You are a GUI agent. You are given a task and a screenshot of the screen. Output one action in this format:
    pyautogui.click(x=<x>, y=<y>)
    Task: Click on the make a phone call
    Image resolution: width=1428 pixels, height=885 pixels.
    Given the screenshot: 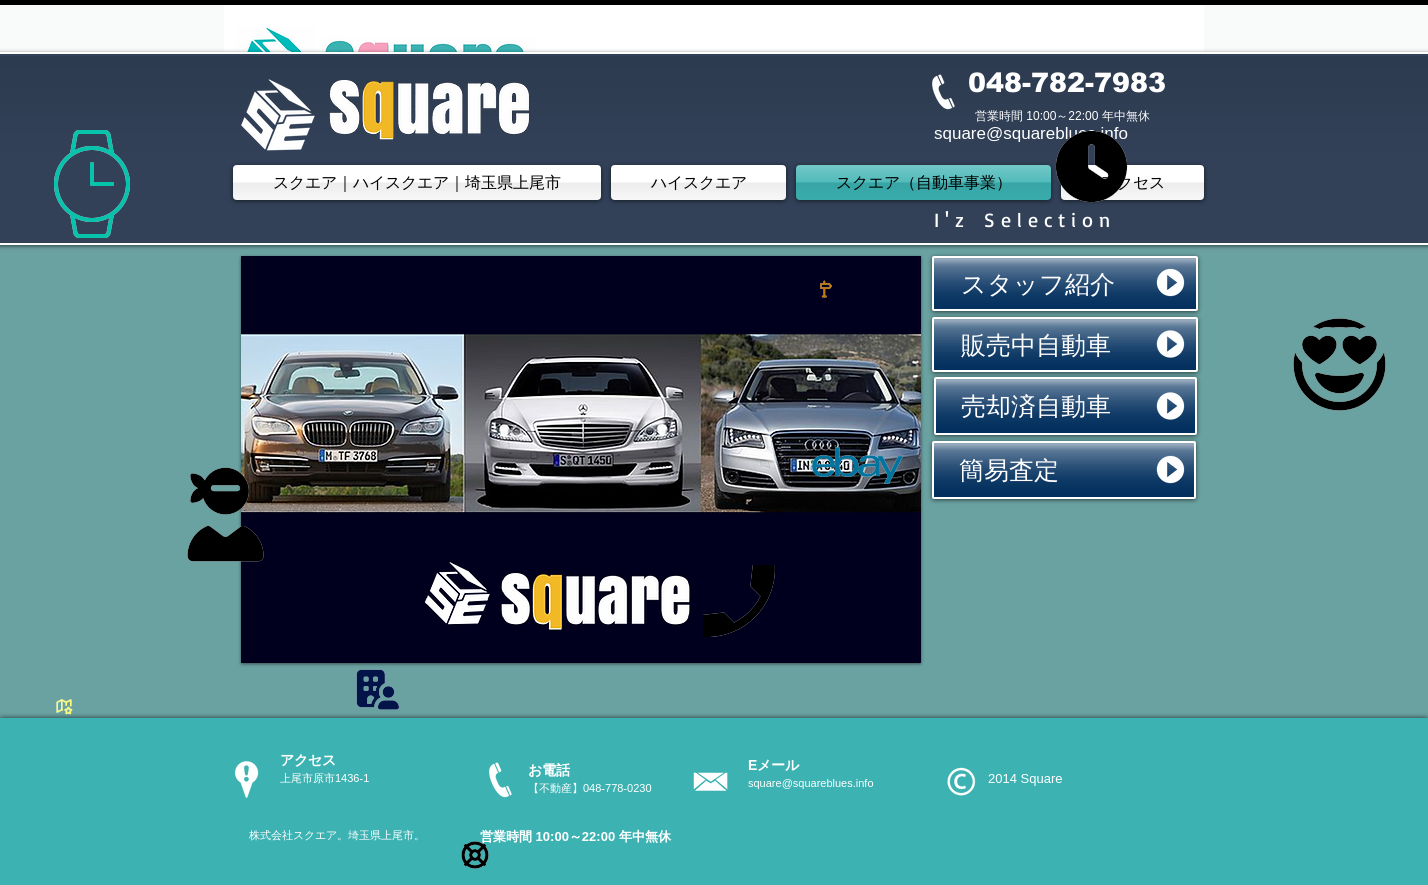 What is the action you would take?
    pyautogui.click(x=739, y=601)
    